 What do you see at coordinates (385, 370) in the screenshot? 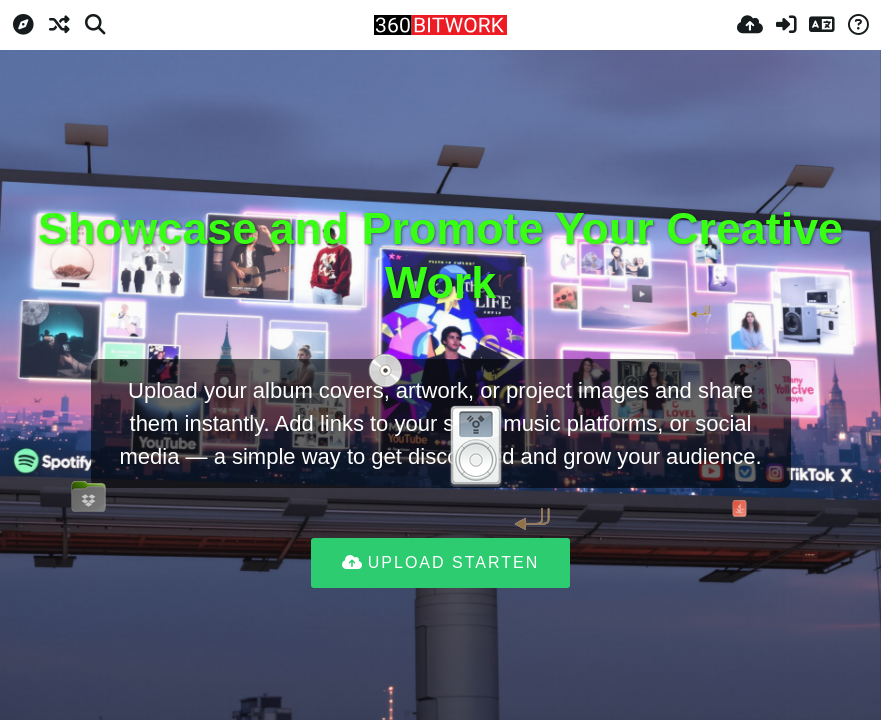
I see `access cd/dvd drive` at bounding box center [385, 370].